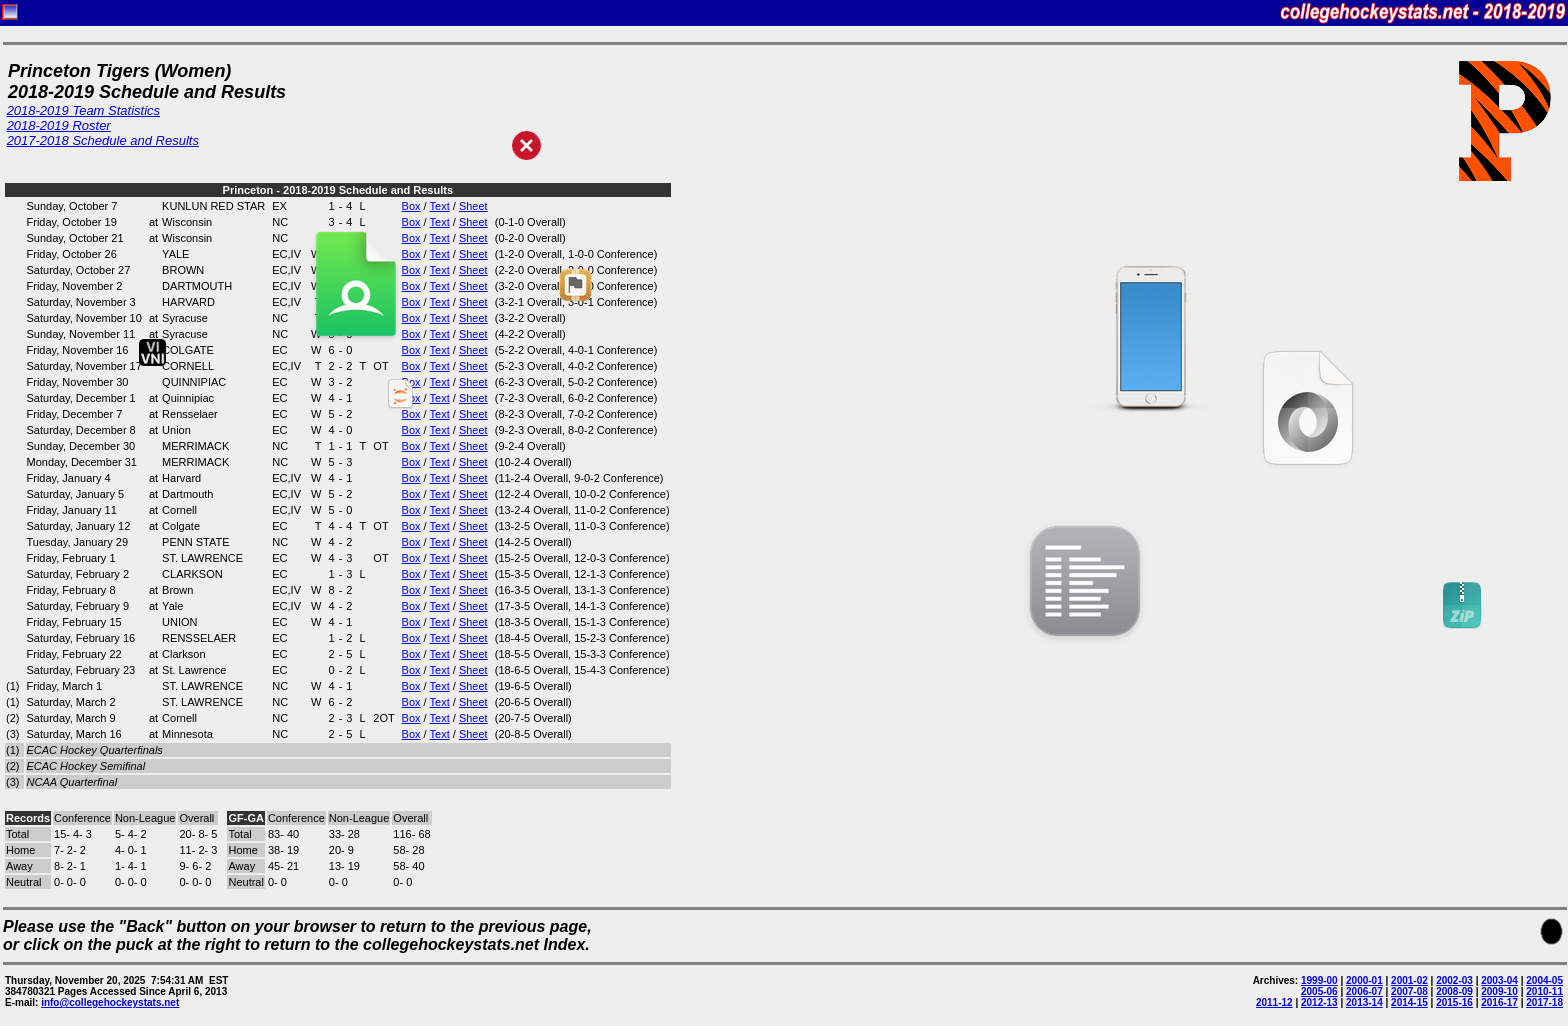 The height and width of the screenshot is (1026, 1568). Describe the element at coordinates (356, 286) in the screenshot. I see `a renderdoc capture file` at that location.